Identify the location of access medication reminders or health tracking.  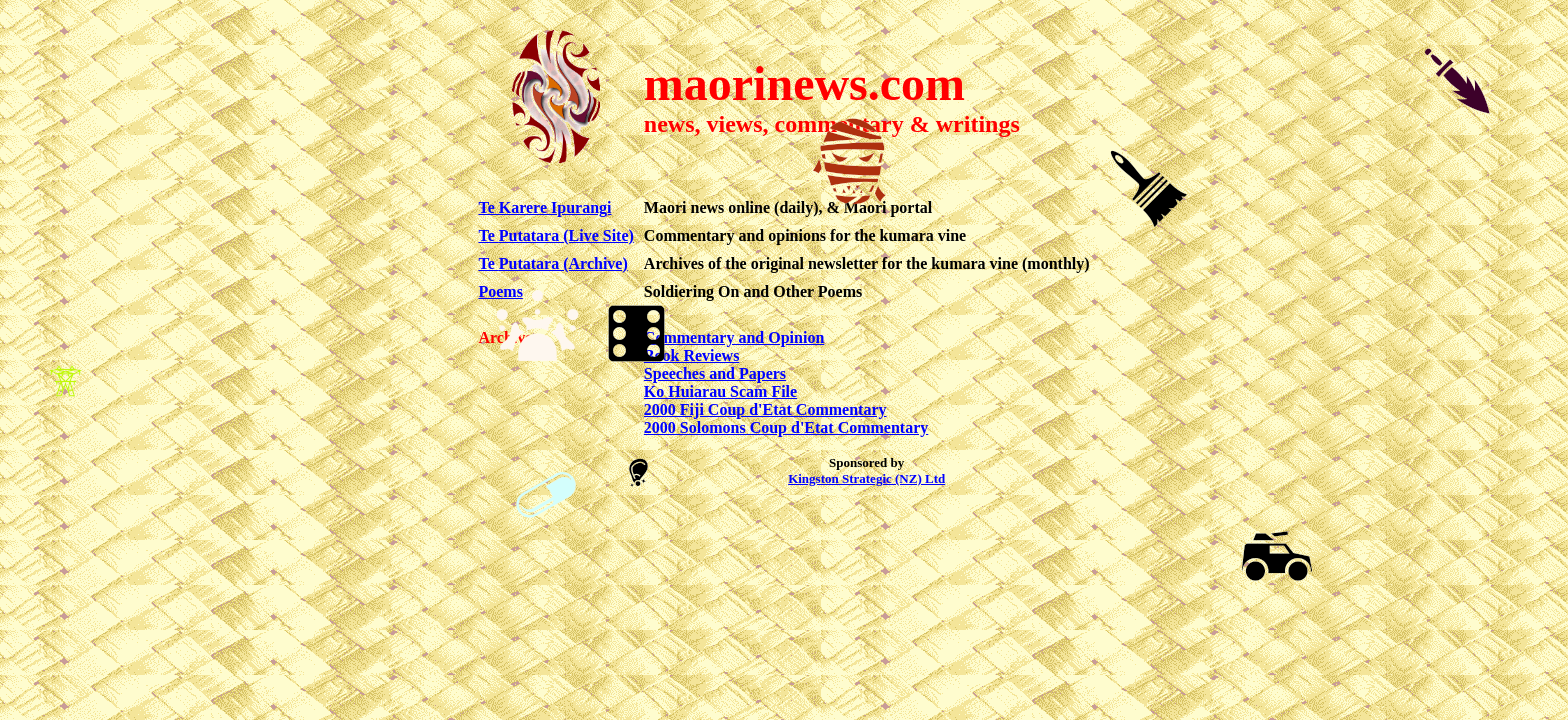
(546, 496).